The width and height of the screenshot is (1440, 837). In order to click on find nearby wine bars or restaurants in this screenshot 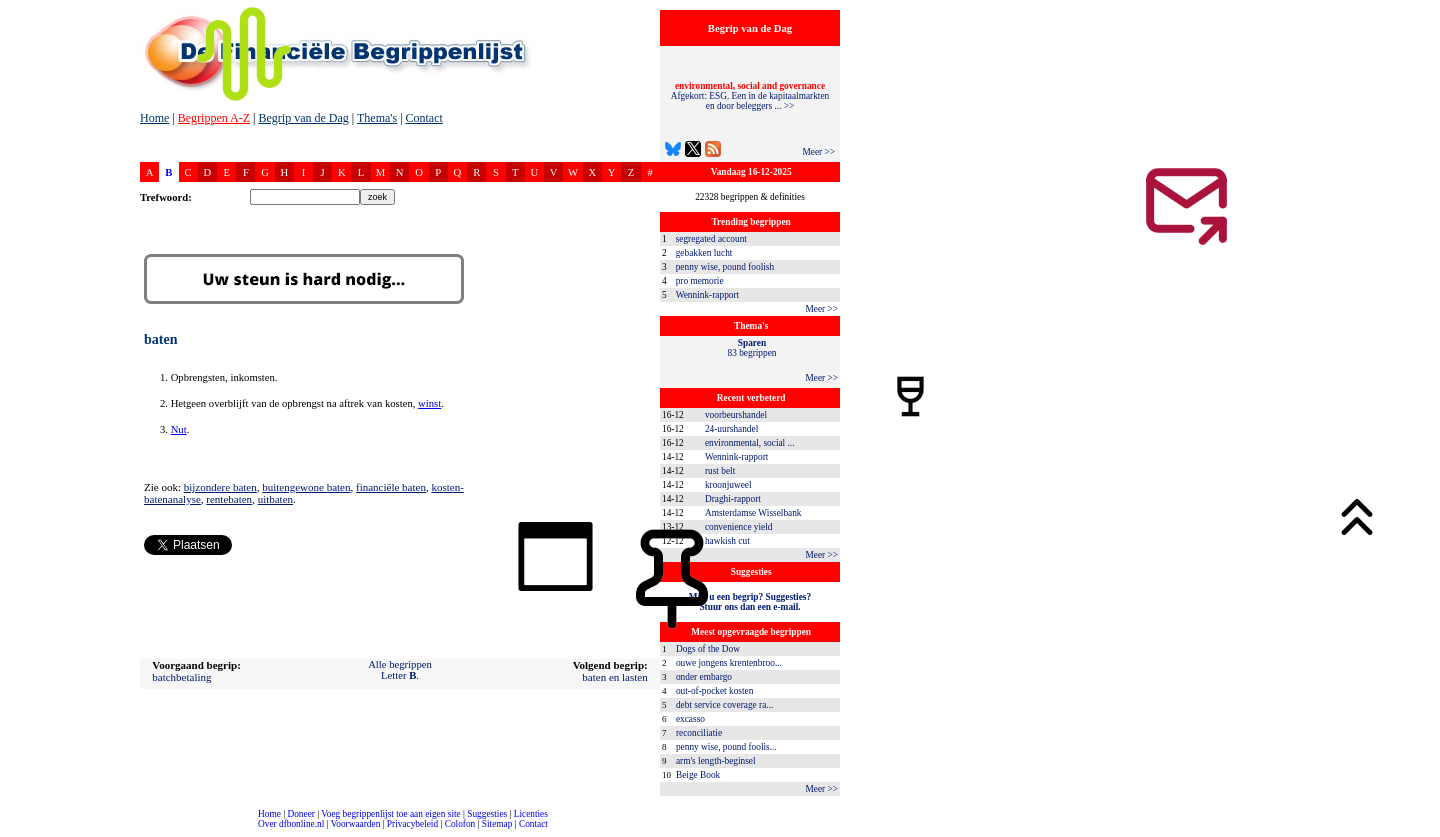, I will do `click(910, 396)`.